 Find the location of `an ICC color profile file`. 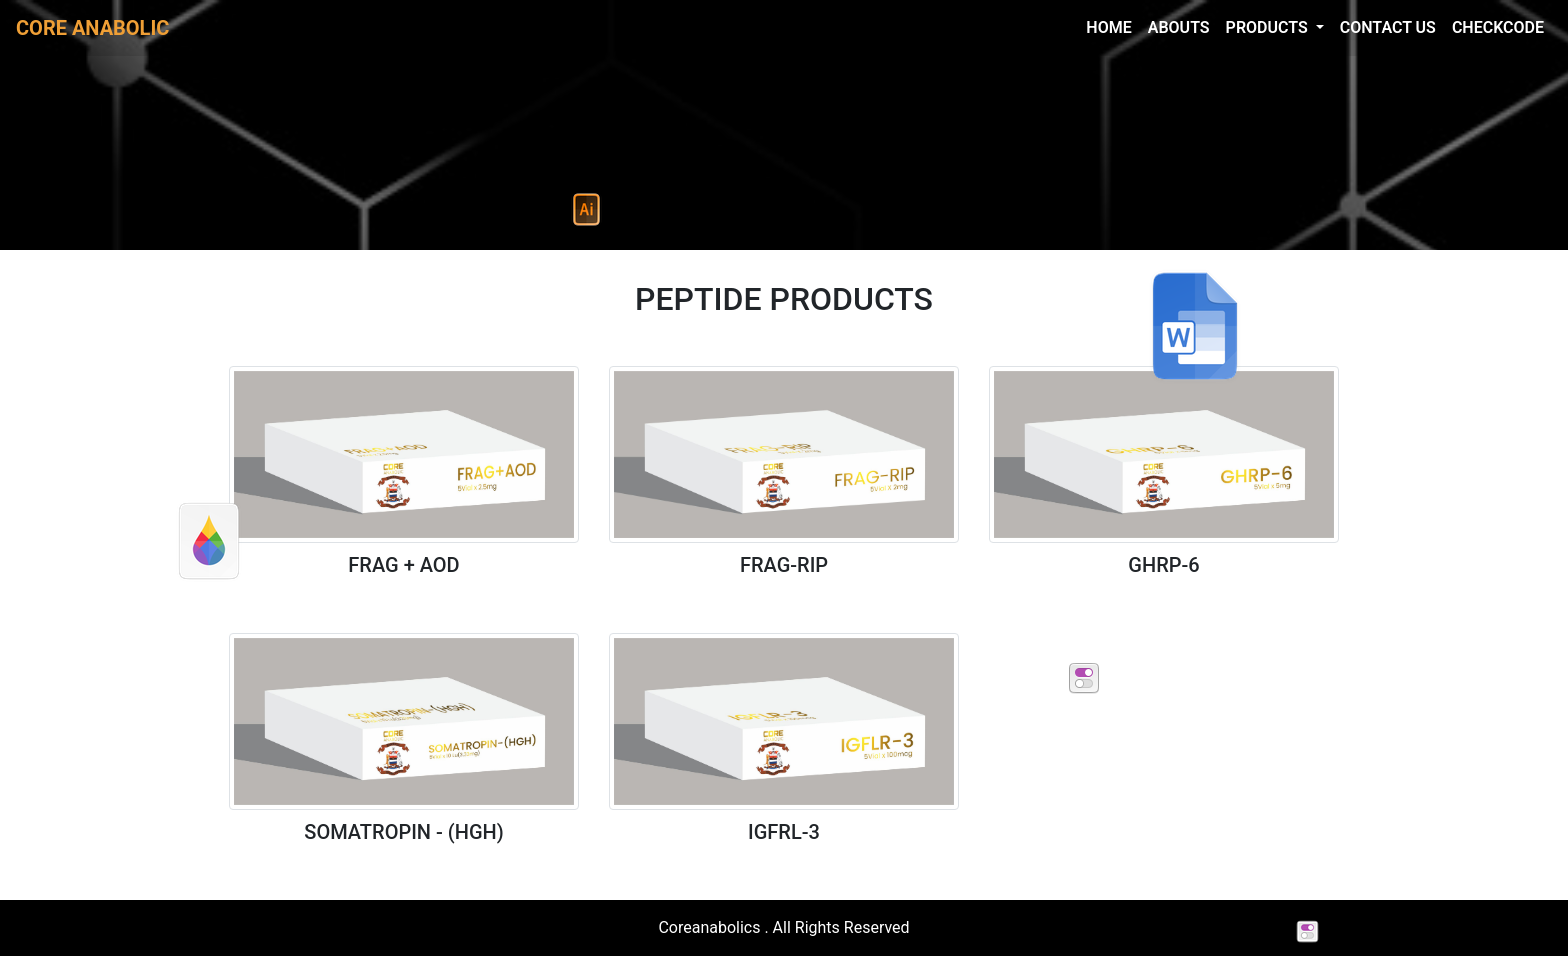

an ICC color profile file is located at coordinates (209, 541).